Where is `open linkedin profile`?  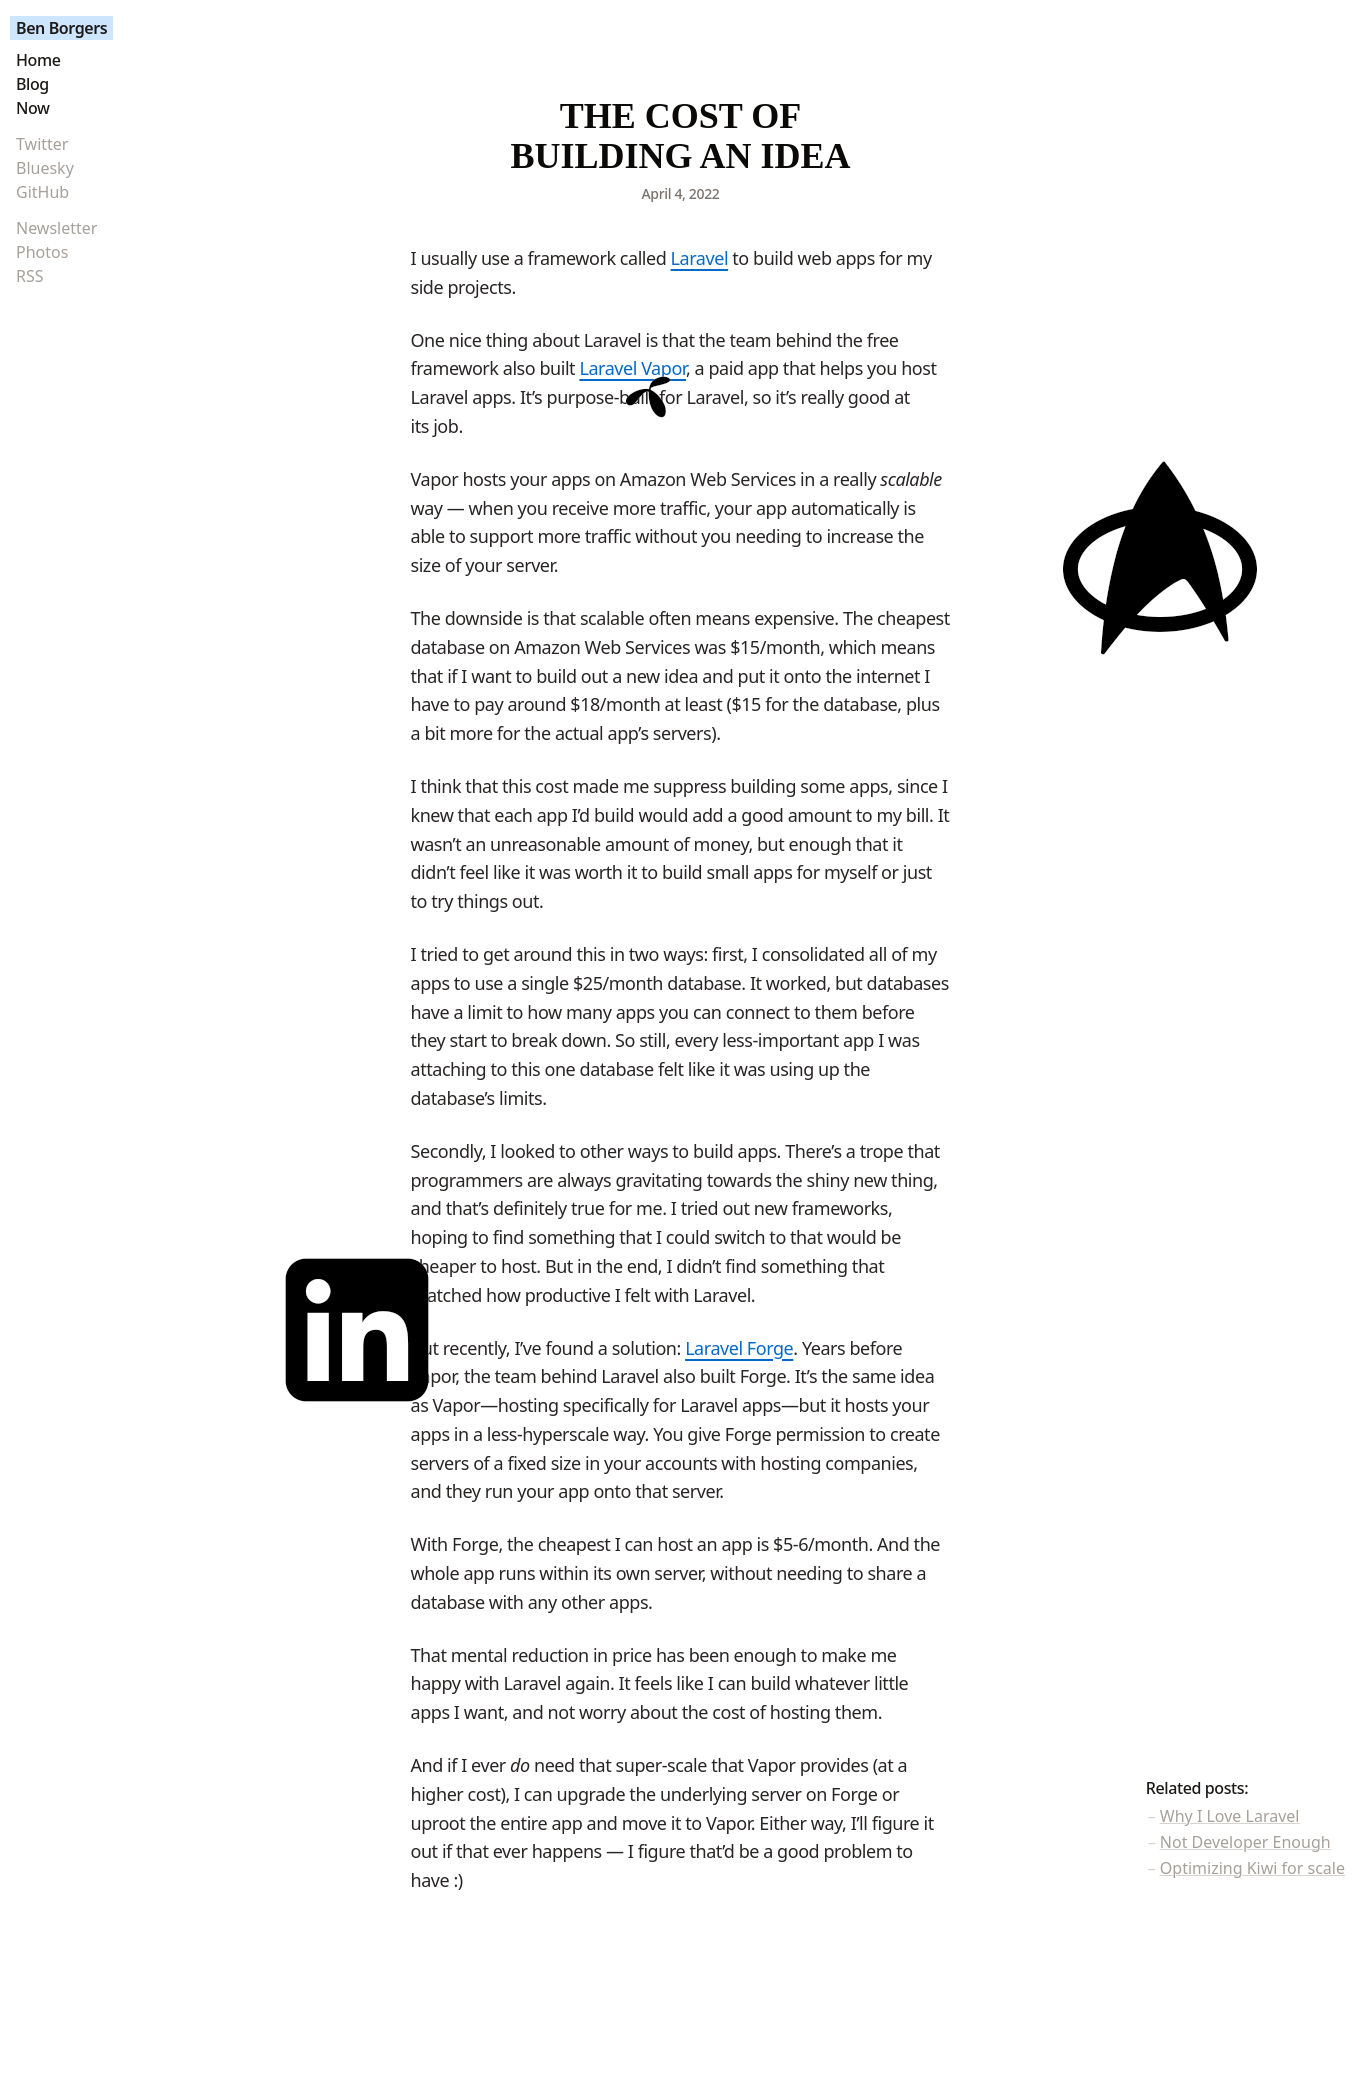 open linkedin profile is located at coordinates (357, 1330).